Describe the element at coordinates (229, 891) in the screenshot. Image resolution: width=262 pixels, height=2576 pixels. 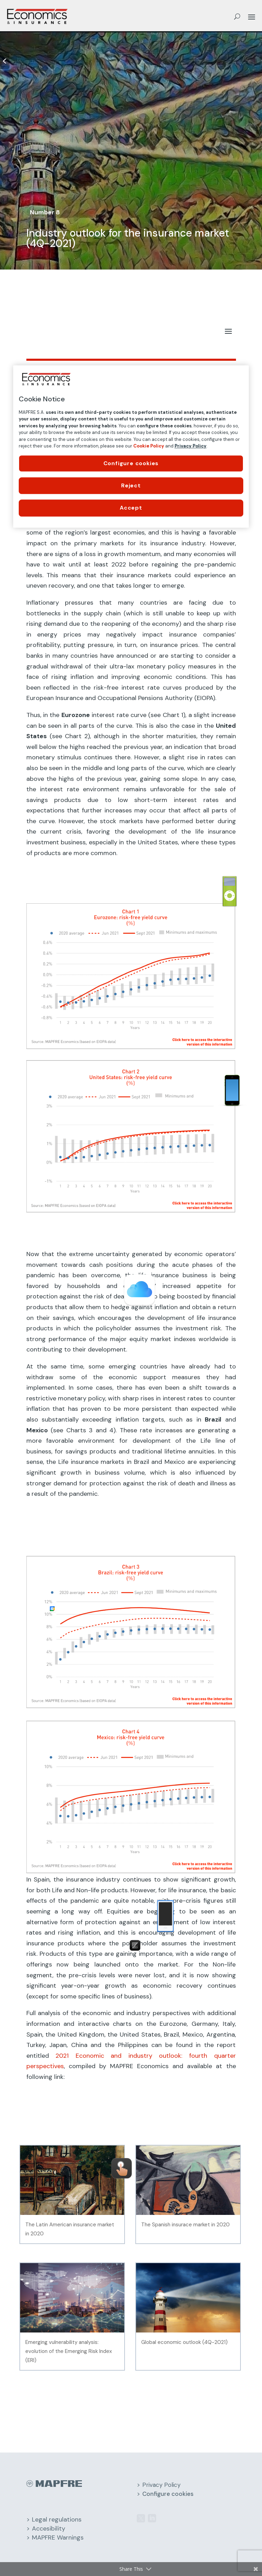
I see `iPod nano device in green color` at that location.